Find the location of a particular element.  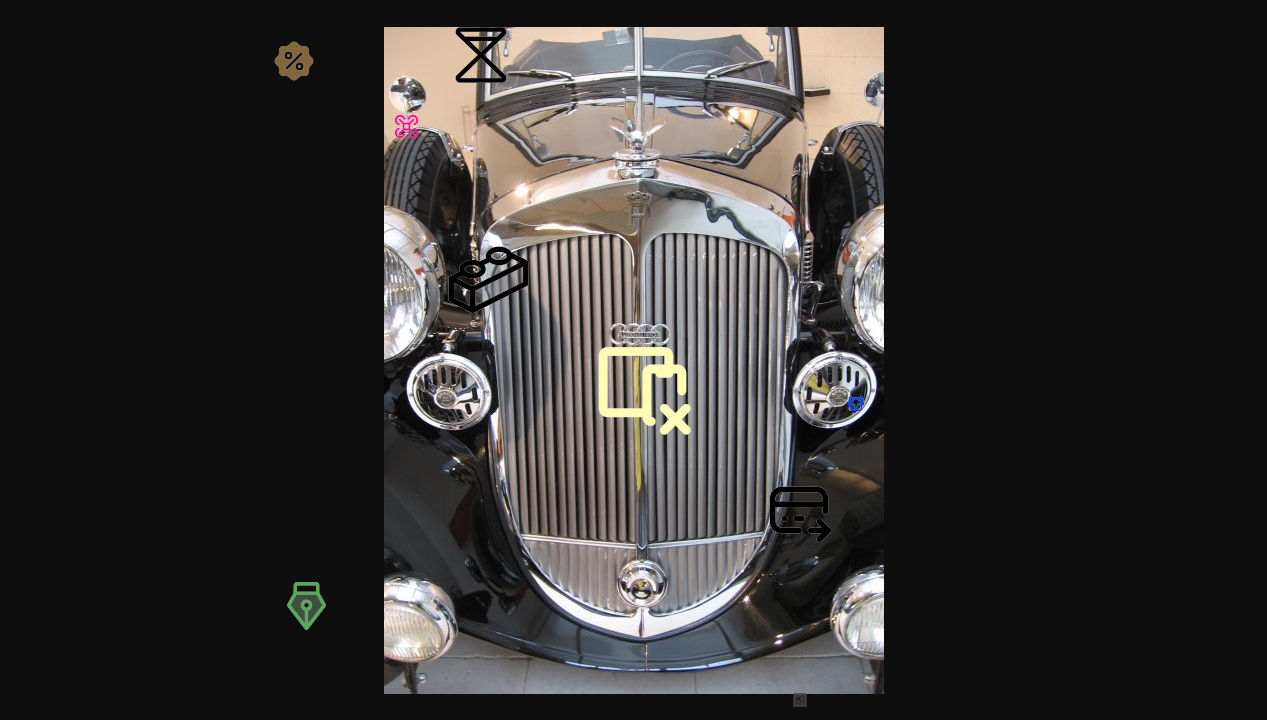

make a payment with saved card is located at coordinates (799, 510).